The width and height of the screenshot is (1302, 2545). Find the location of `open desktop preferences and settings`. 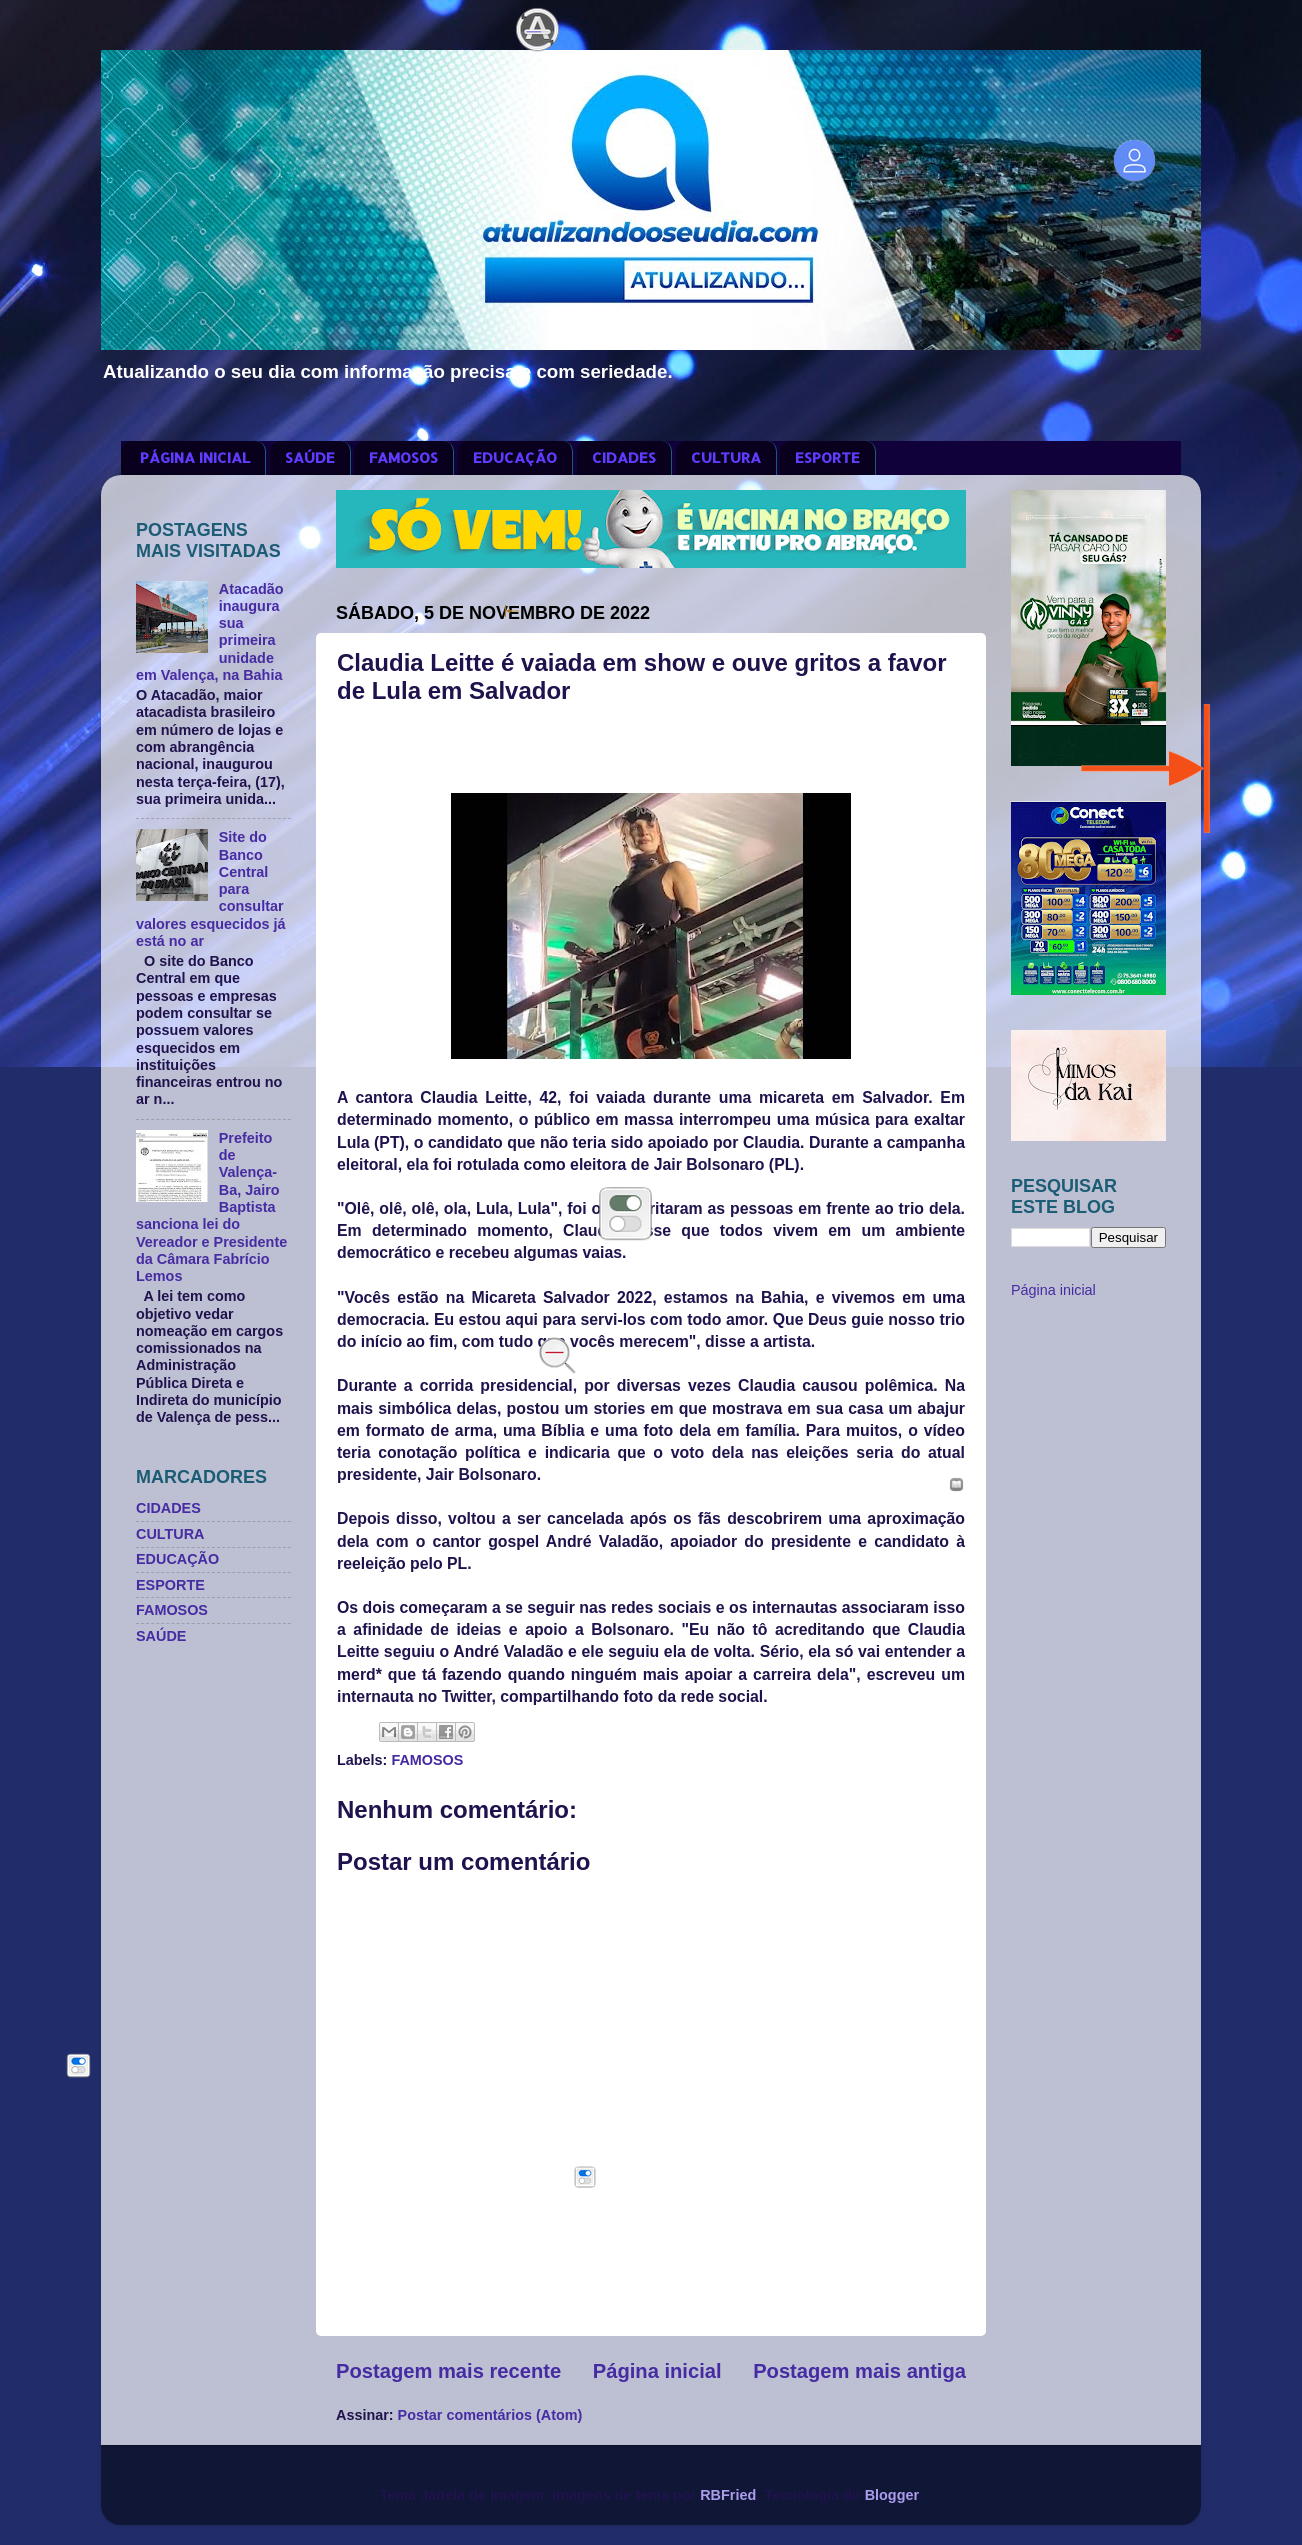

open desktop preferences and settings is located at coordinates (585, 2177).